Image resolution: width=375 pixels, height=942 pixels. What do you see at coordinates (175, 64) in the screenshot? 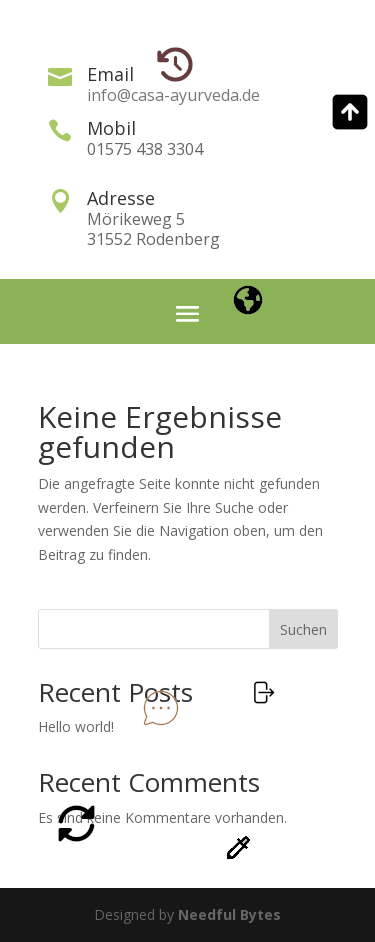
I see `view history or recent activity` at bounding box center [175, 64].